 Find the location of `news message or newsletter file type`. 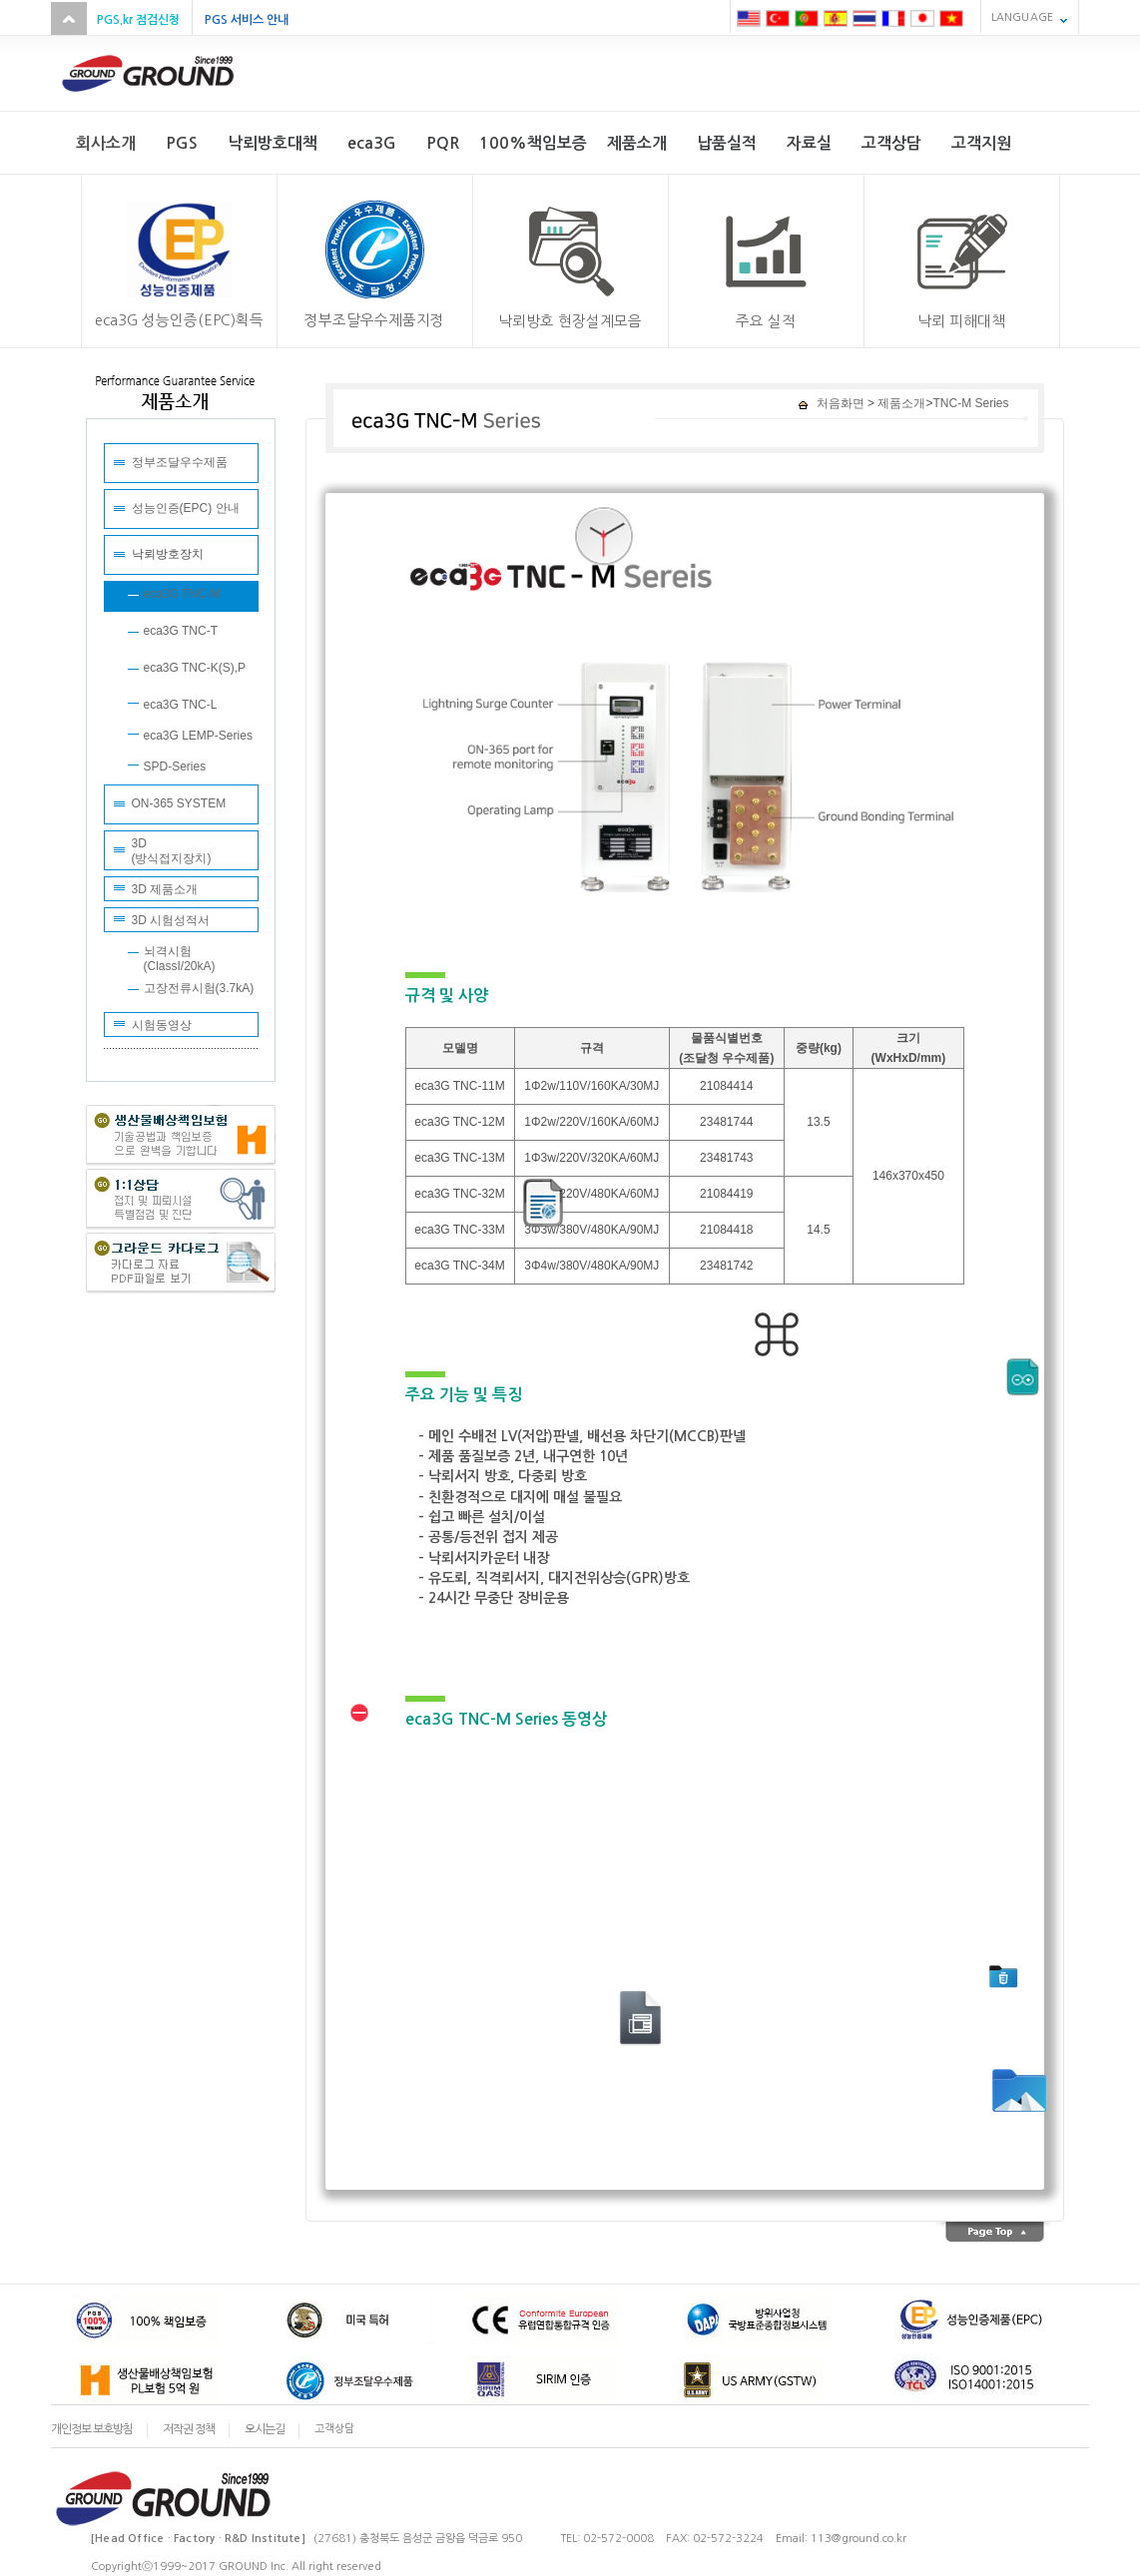

news message or newsletter file type is located at coordinates (640, 2018).